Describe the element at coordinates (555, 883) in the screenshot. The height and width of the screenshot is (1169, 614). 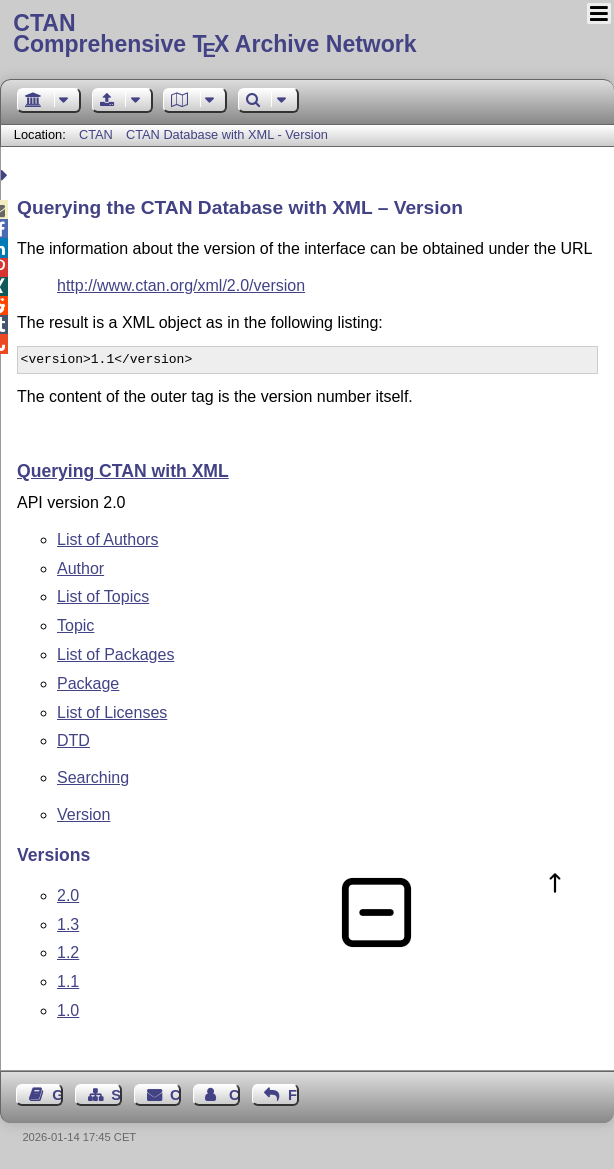
I see `scroll to top of page` at that location.